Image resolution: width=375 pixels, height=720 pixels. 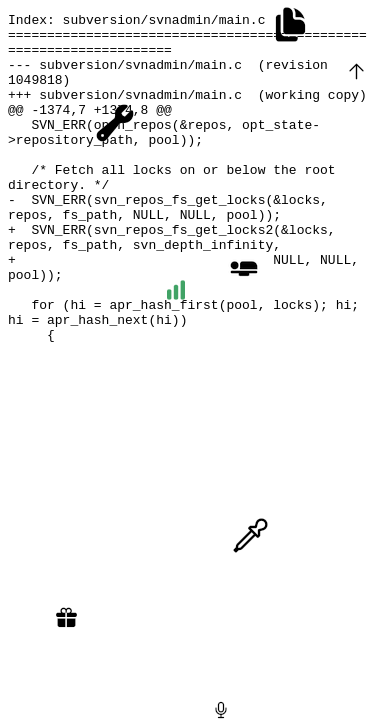 I want to click on access gifts or rewards, so click(x=66, y=617).